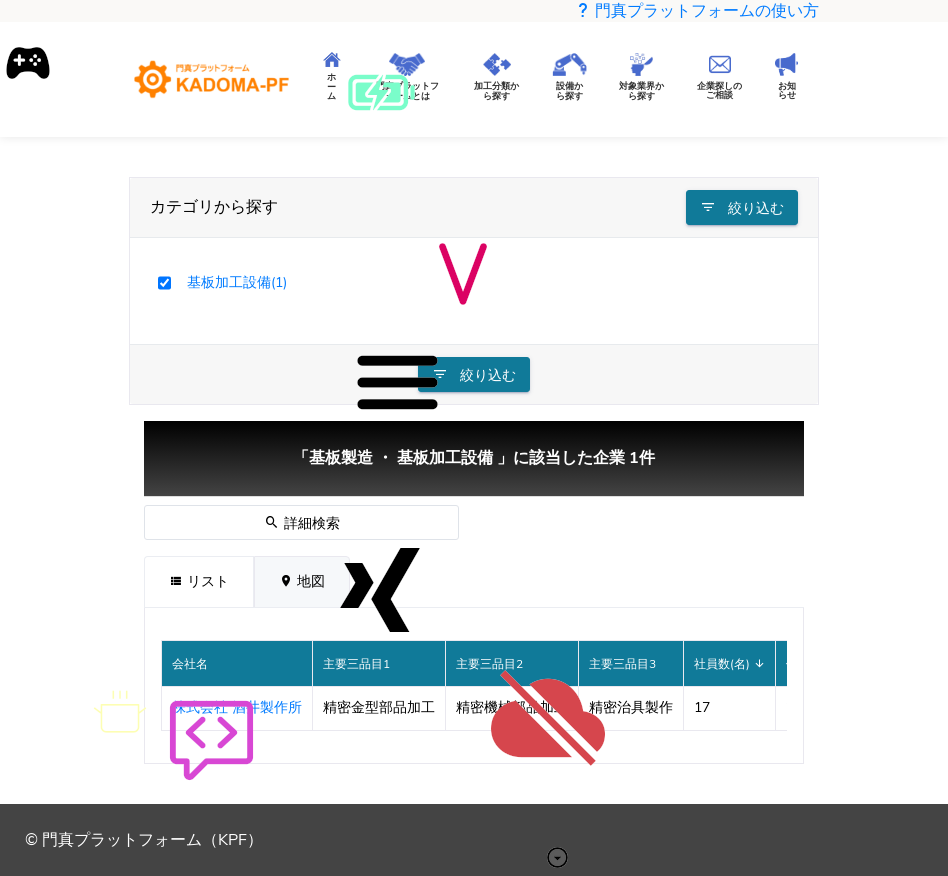 This screenshot has height=876, width=948. Describe the element at coordinates (548, 718) in the screenshot. I see `indicates cloud services are unavailable` at that location.